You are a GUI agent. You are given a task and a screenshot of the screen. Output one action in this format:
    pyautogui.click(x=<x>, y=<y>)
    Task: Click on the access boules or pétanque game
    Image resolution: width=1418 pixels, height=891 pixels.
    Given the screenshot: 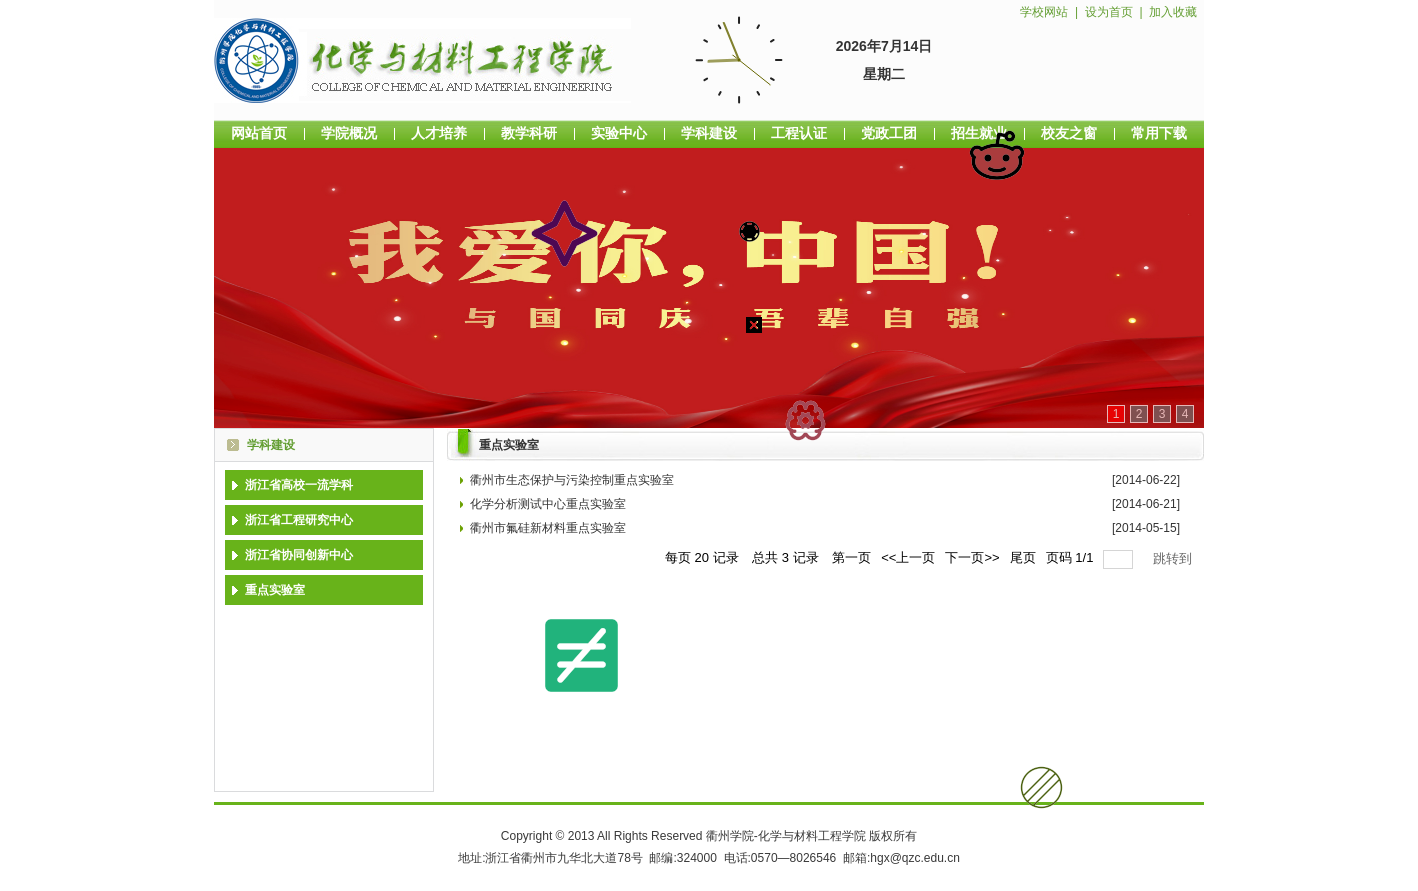 What is the action you would take?
    pyautogui.click(x=1041, y=787)
    